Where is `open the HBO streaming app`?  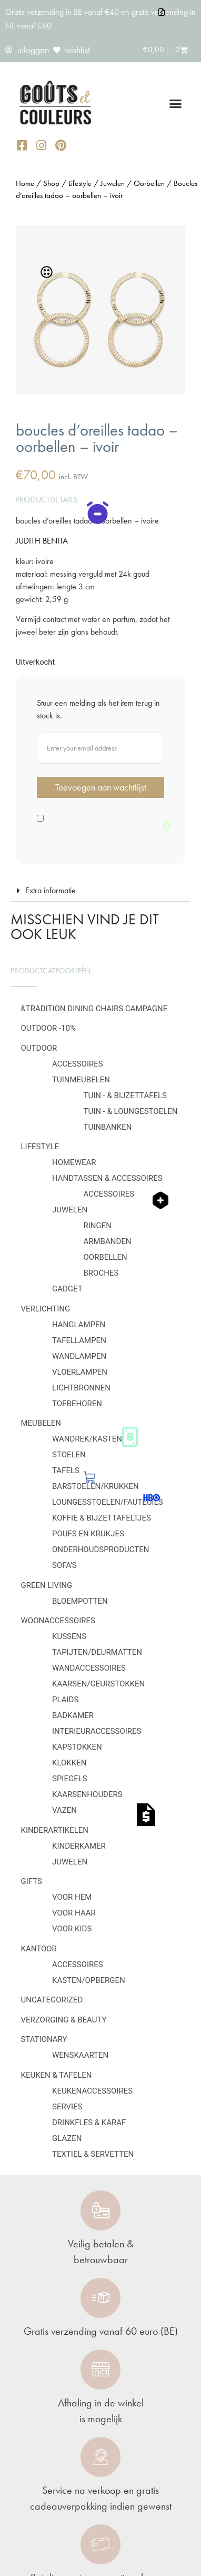
open the HBO streaming app is located at coordinates (151, 1497).